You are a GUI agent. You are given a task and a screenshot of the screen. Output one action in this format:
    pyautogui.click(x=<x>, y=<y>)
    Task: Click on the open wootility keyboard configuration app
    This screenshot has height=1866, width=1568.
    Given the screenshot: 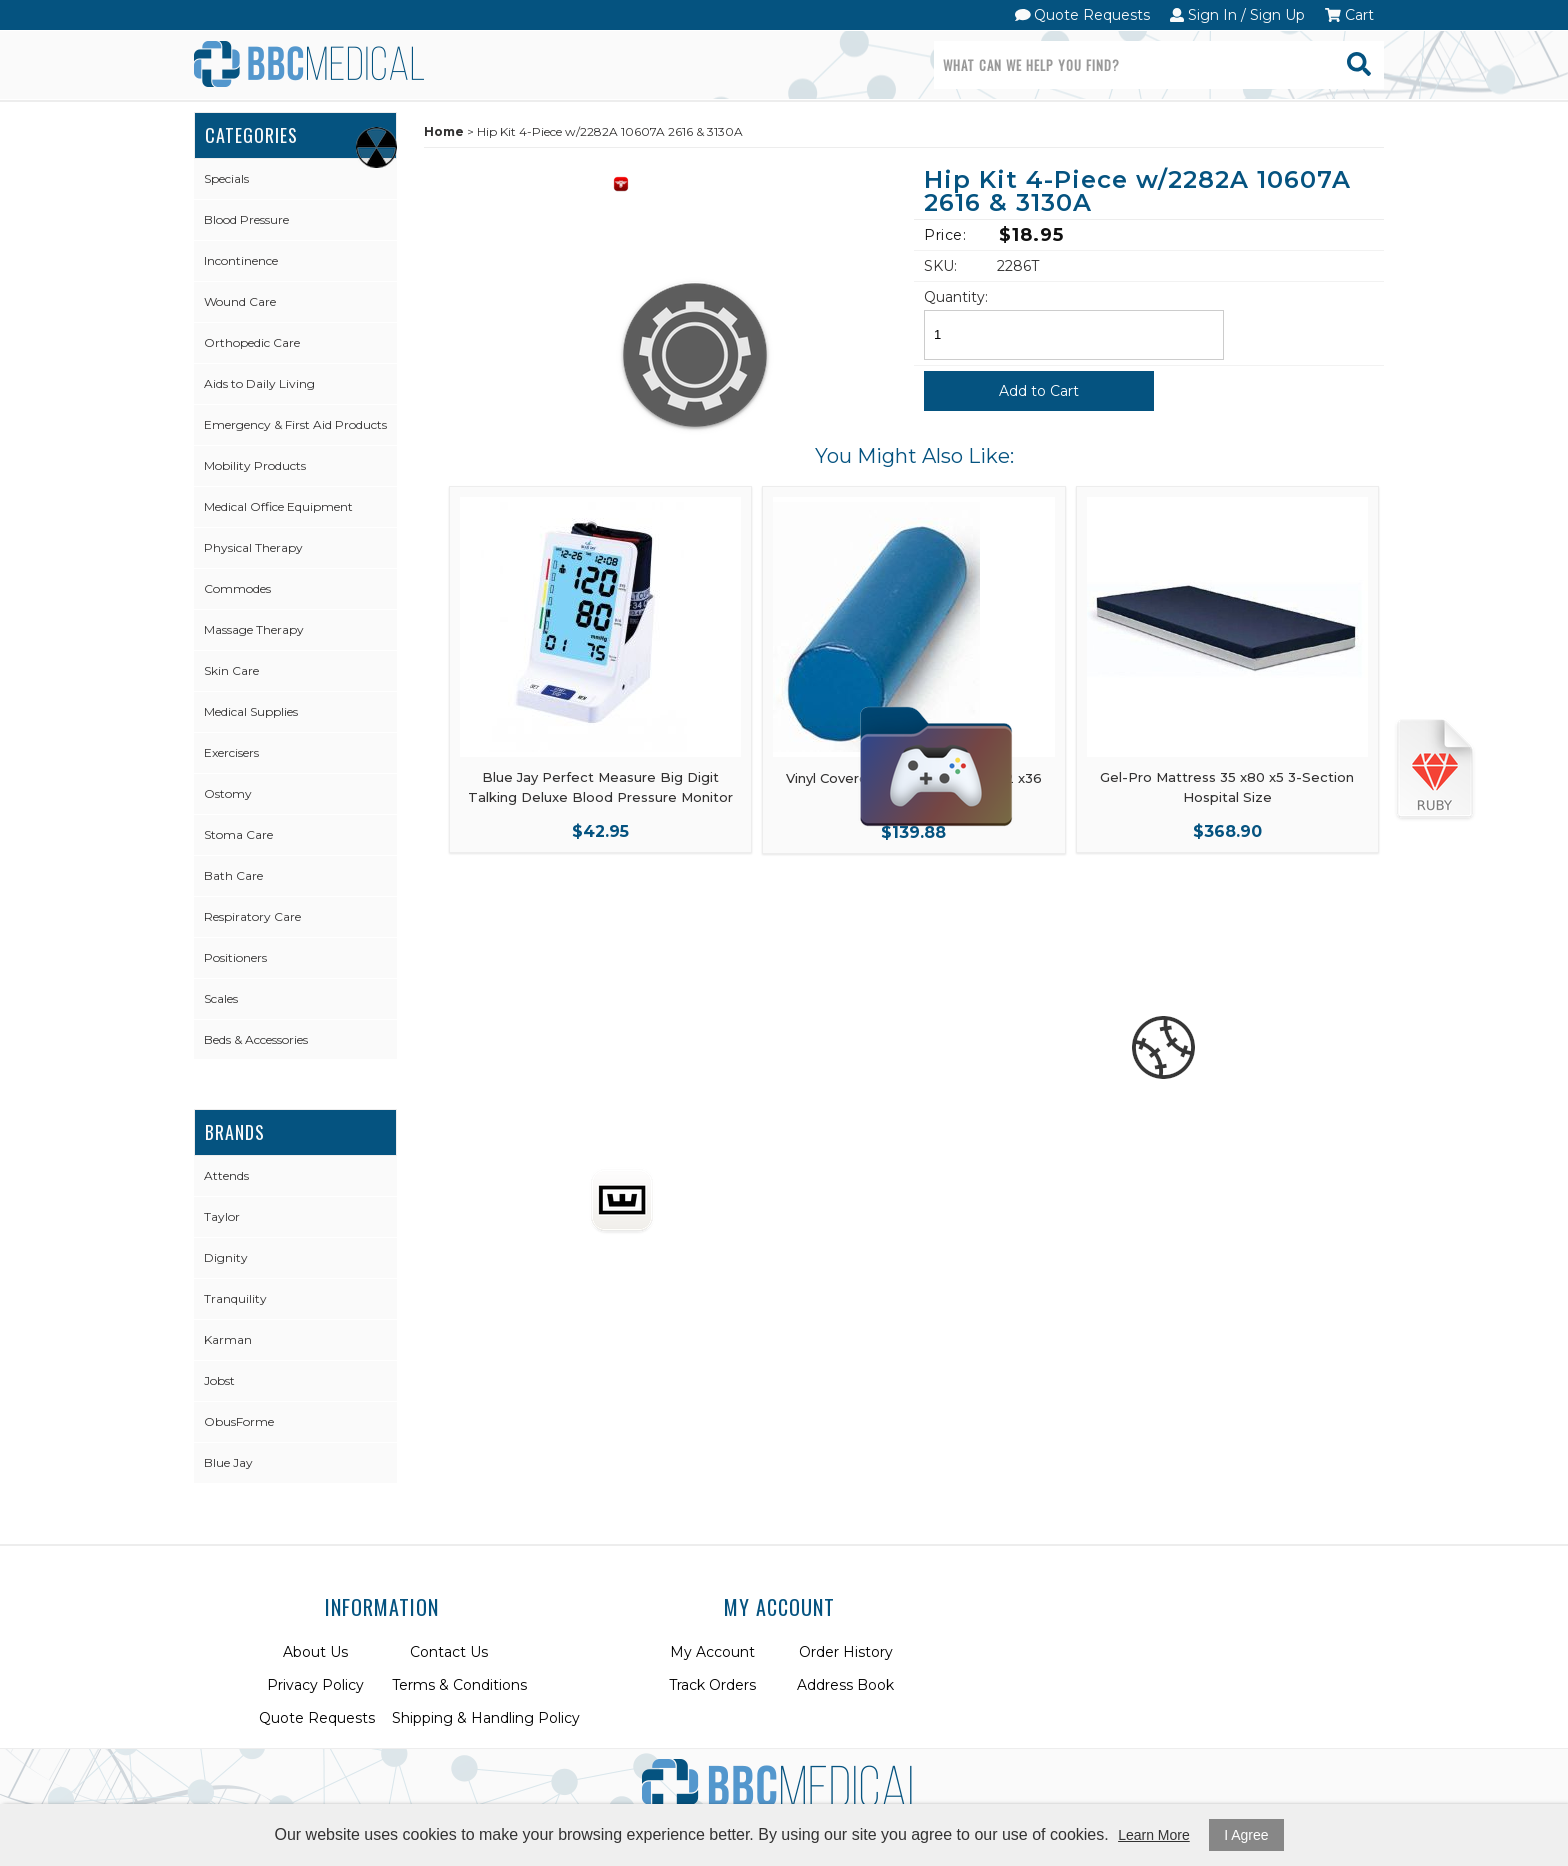 What is the action you would take?
    pyautogui.click(x=622, y=1200)
    